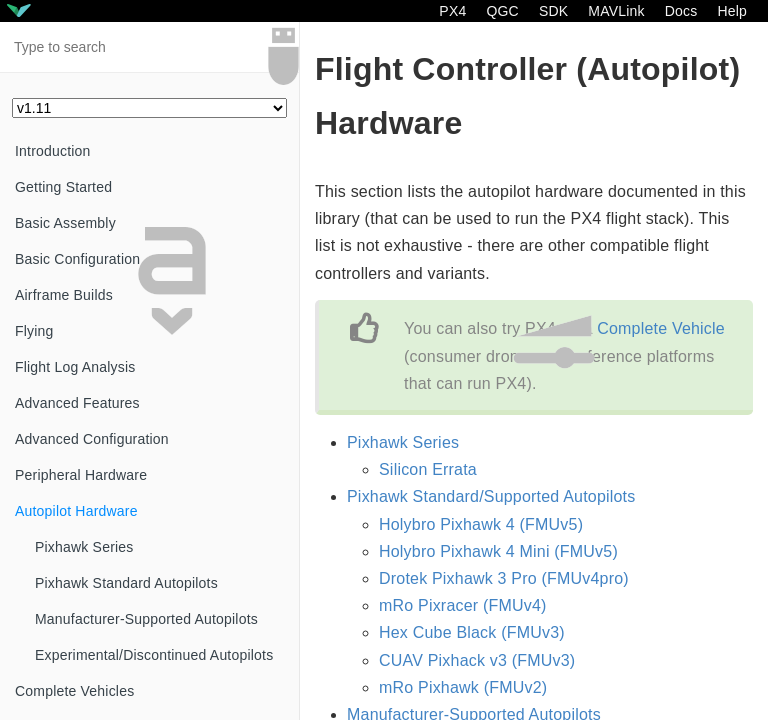 Image resolution: width=768 pixels, height=720 pixels. Describe the element at coordinates (283, 54) in the screenshot. I see `removable storage device connected` at that location.